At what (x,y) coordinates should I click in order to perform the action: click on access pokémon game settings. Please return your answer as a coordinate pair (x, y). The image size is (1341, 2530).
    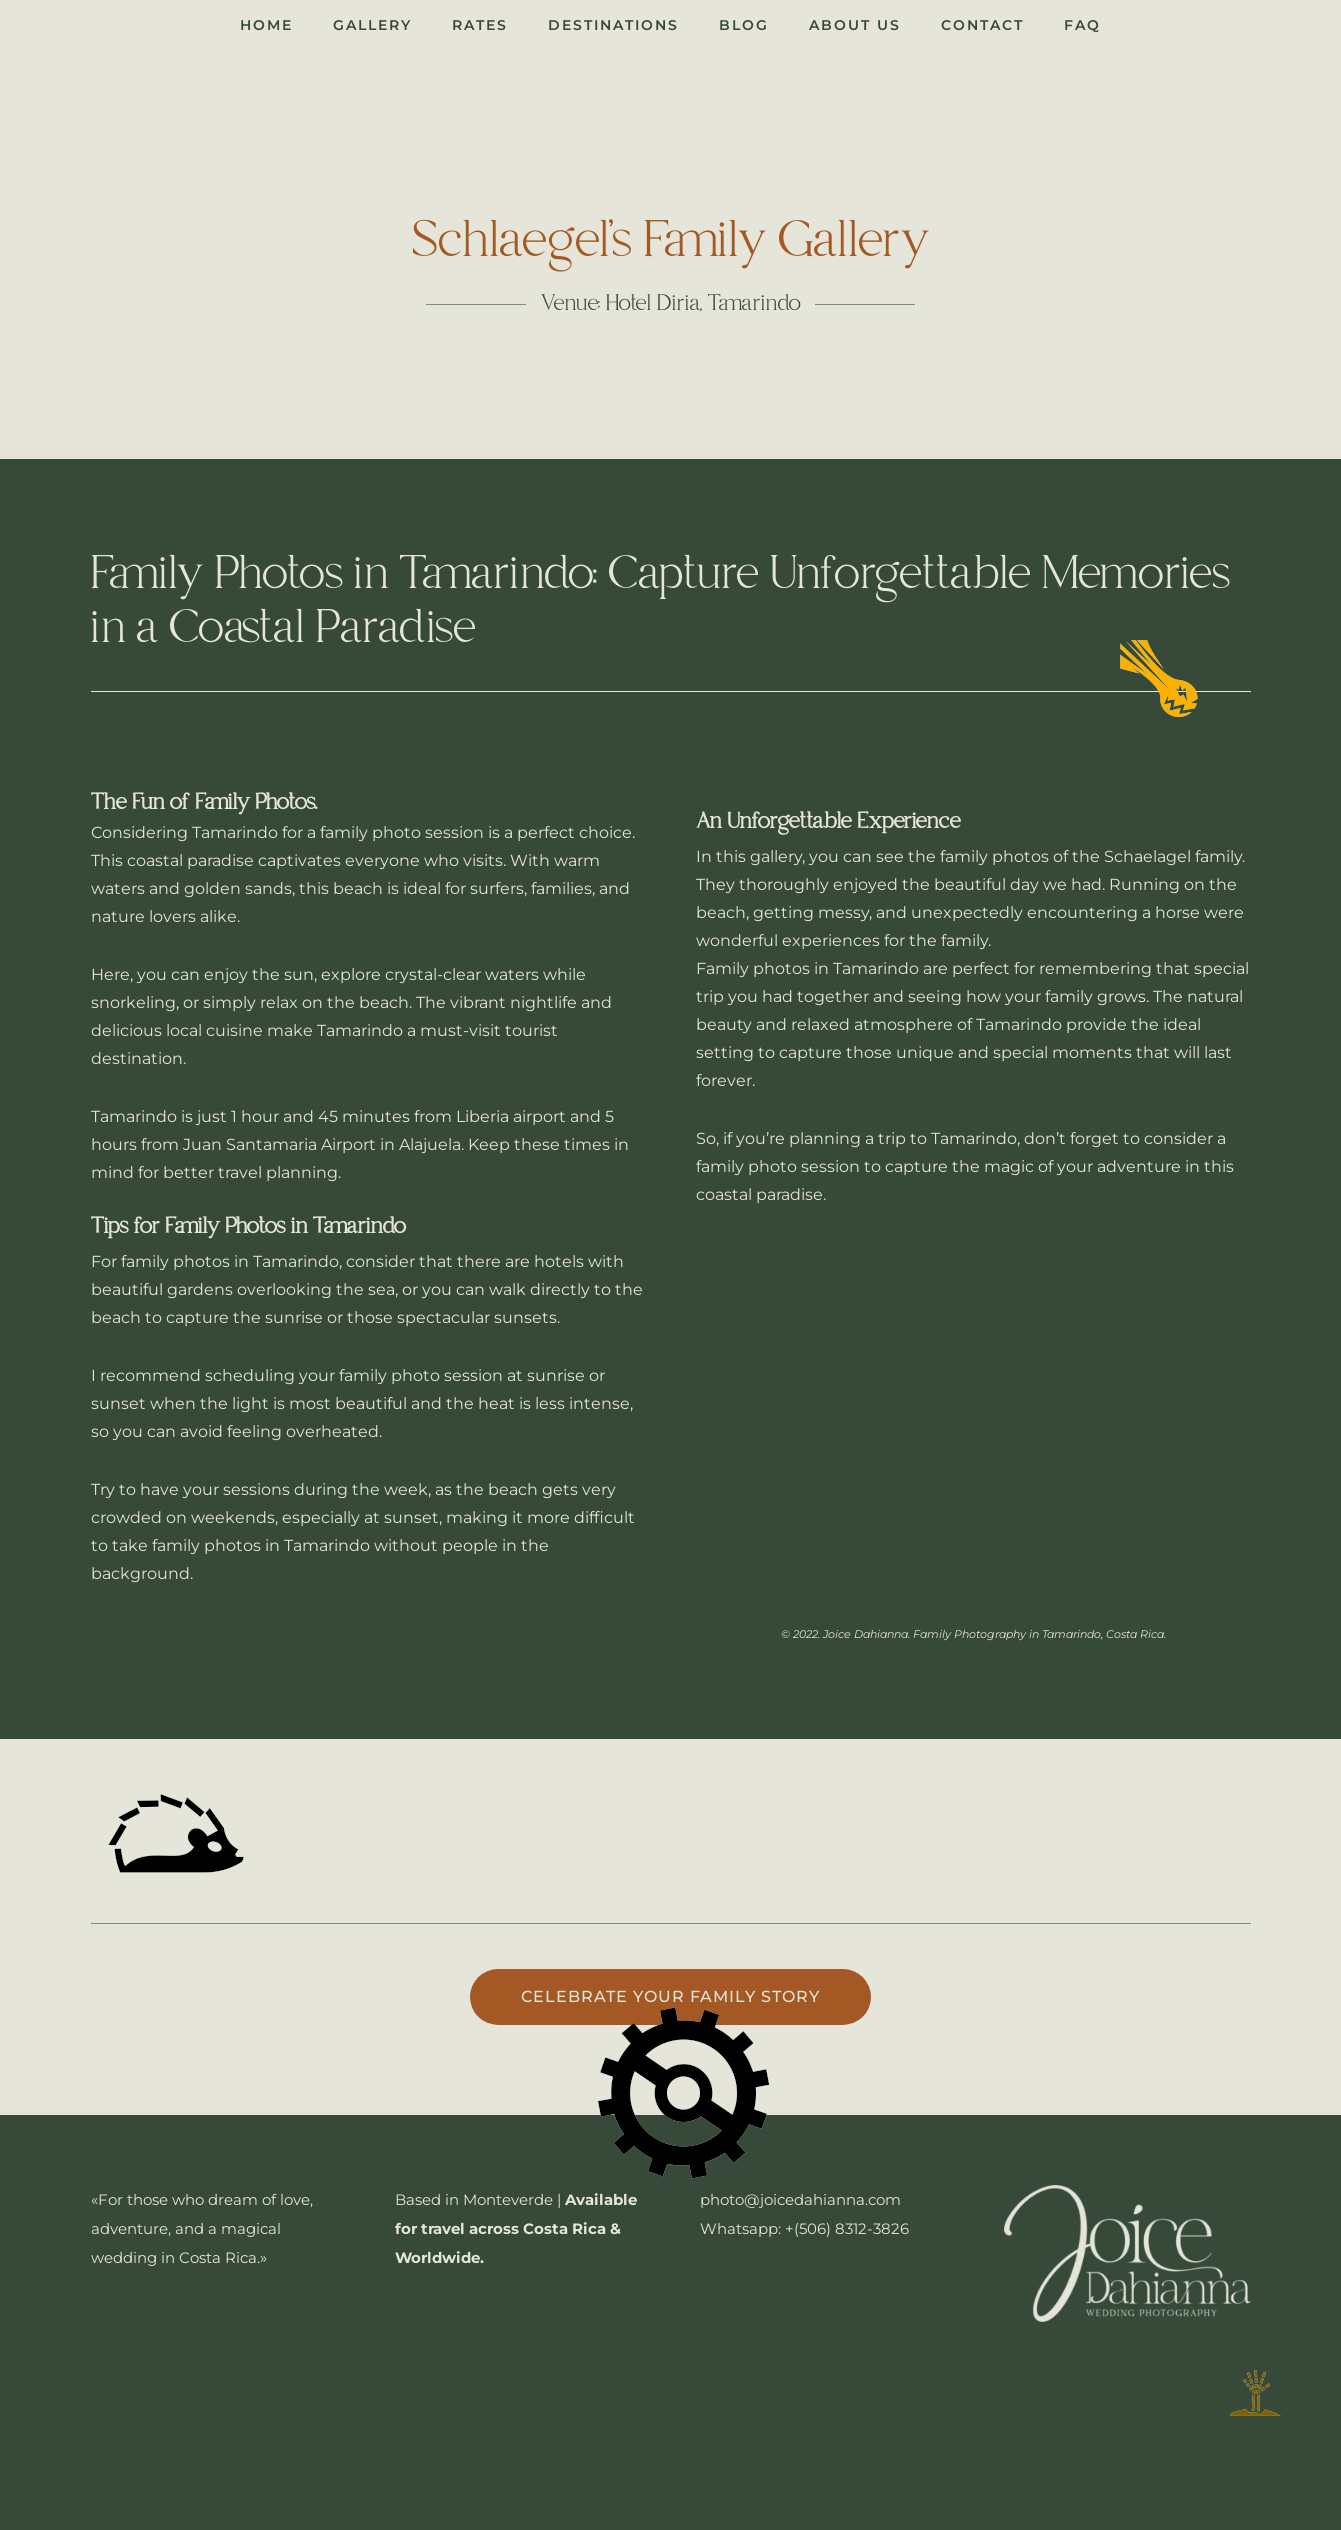
    Looking at the image, I should click on (683, 2092).